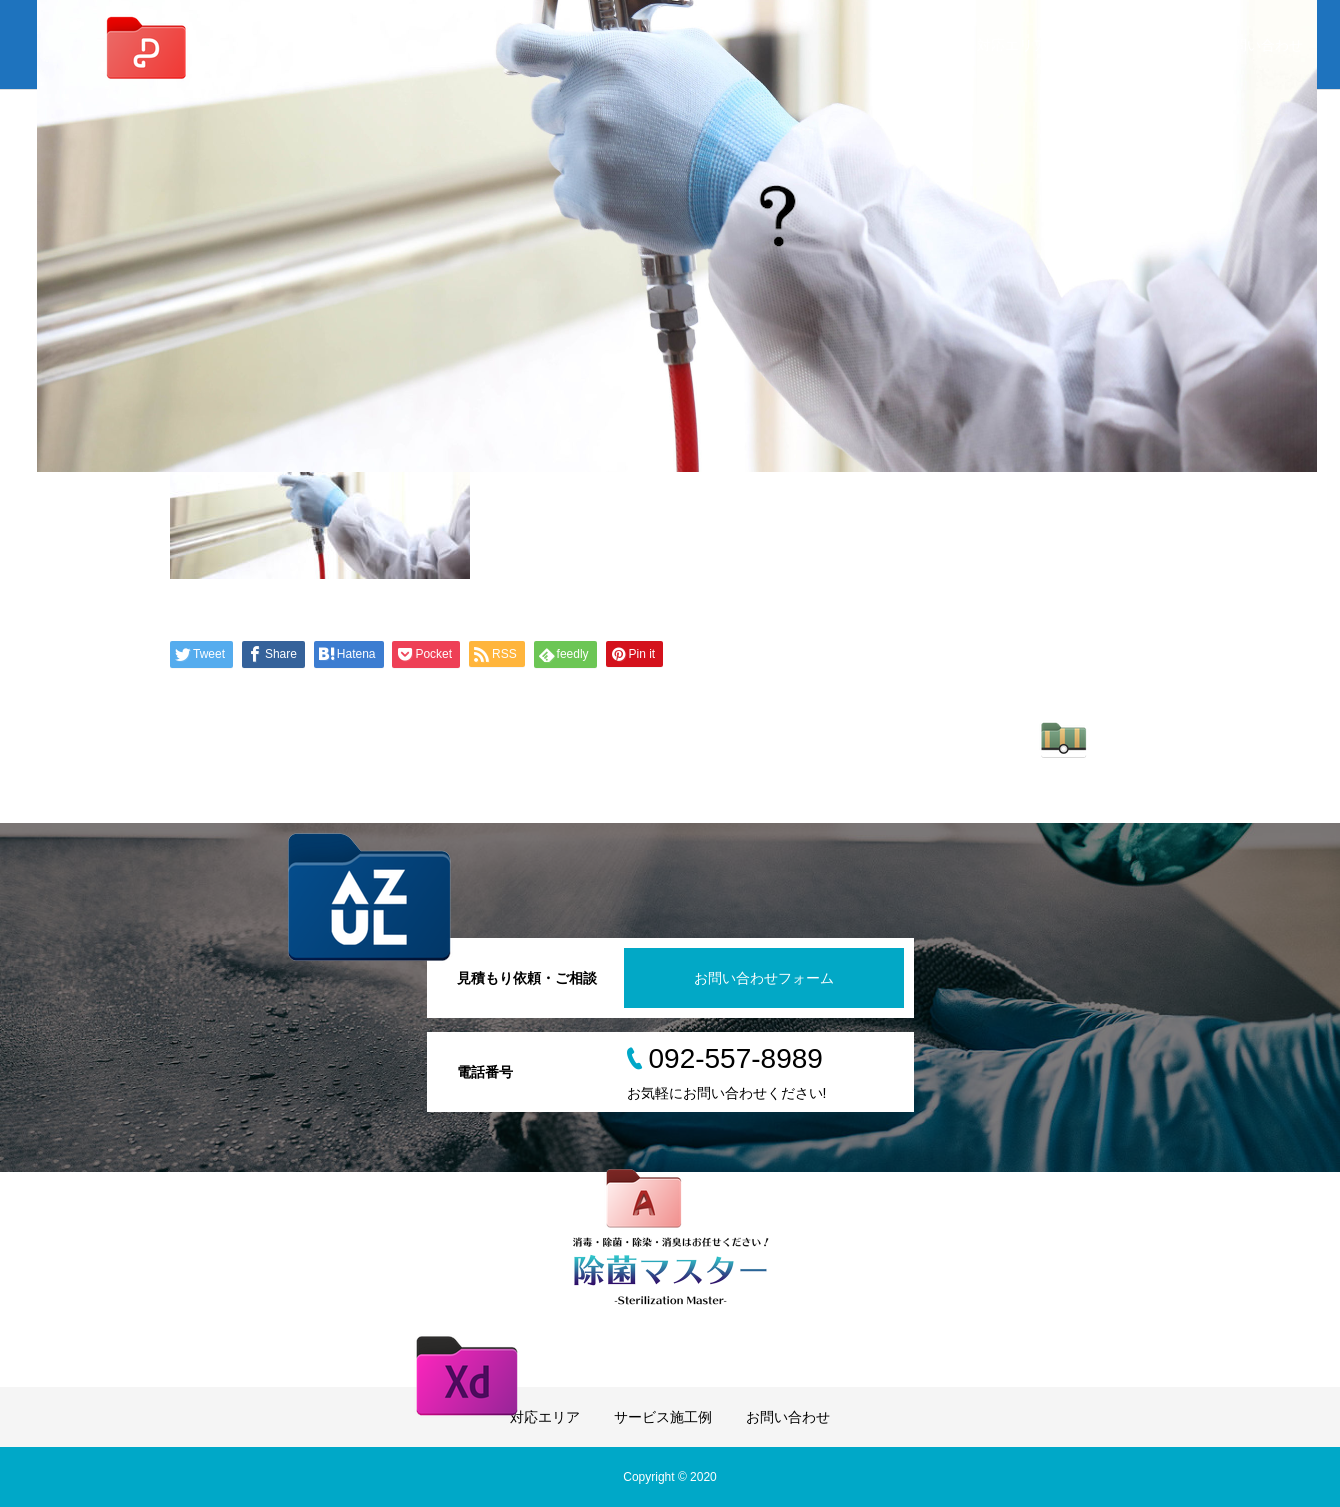 The width and height of the screenshot is (1340, 1507). What do you see at coordinates (368, 901) in the screenshot?
I see `open the azul folder` at bounding box center [368, 901].